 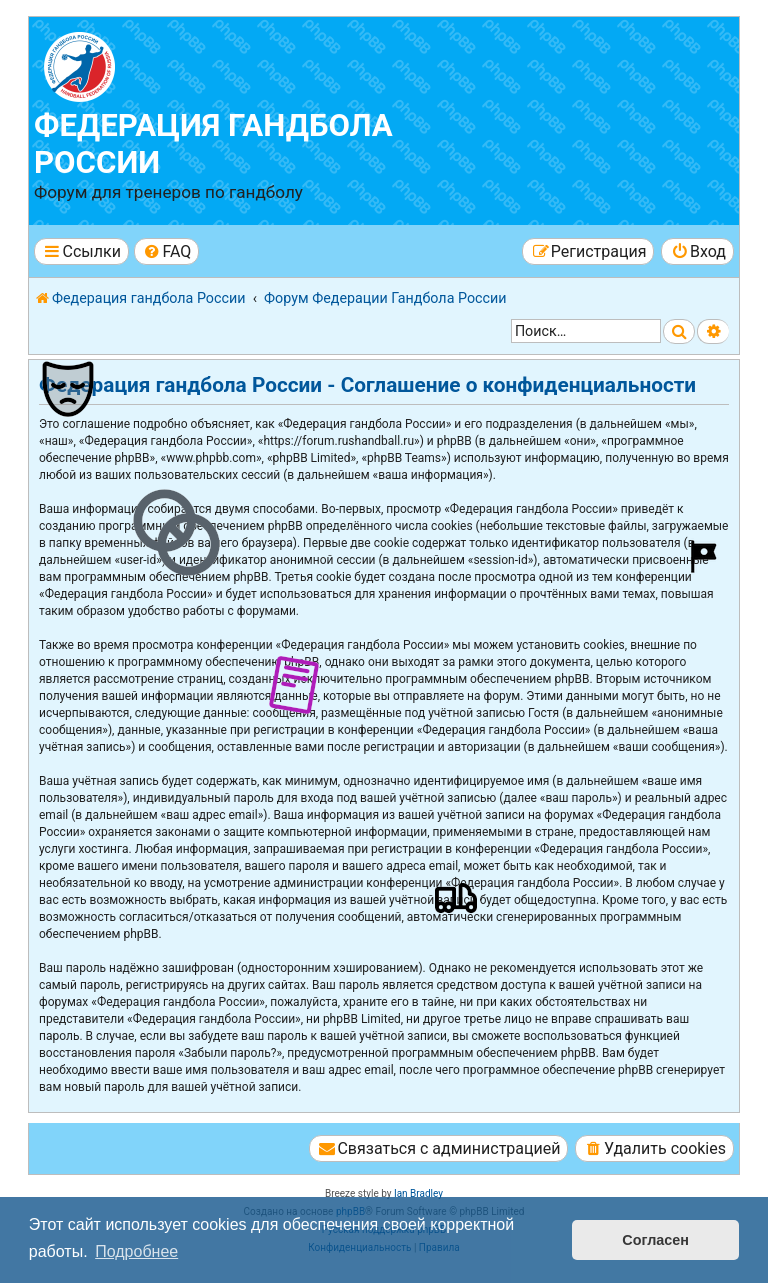 What do you see at coordinates (456, 898) in the screenshot?
I see `track shipping or delivery status` at bounding box center [456, 898].